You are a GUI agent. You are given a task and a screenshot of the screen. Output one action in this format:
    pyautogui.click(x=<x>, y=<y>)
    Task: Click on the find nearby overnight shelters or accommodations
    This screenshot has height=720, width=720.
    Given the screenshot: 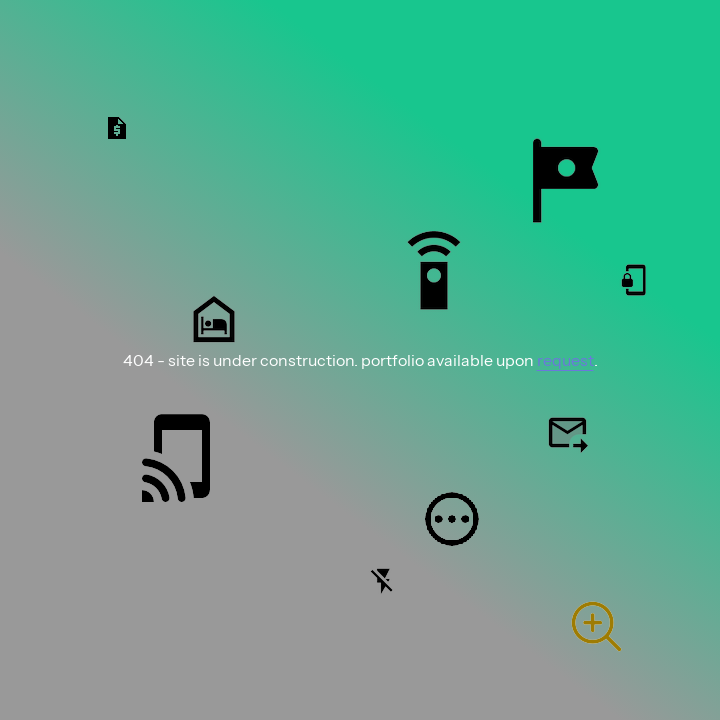 What is the action you would take?
    pyautogui.click(x=214, y=319)
    